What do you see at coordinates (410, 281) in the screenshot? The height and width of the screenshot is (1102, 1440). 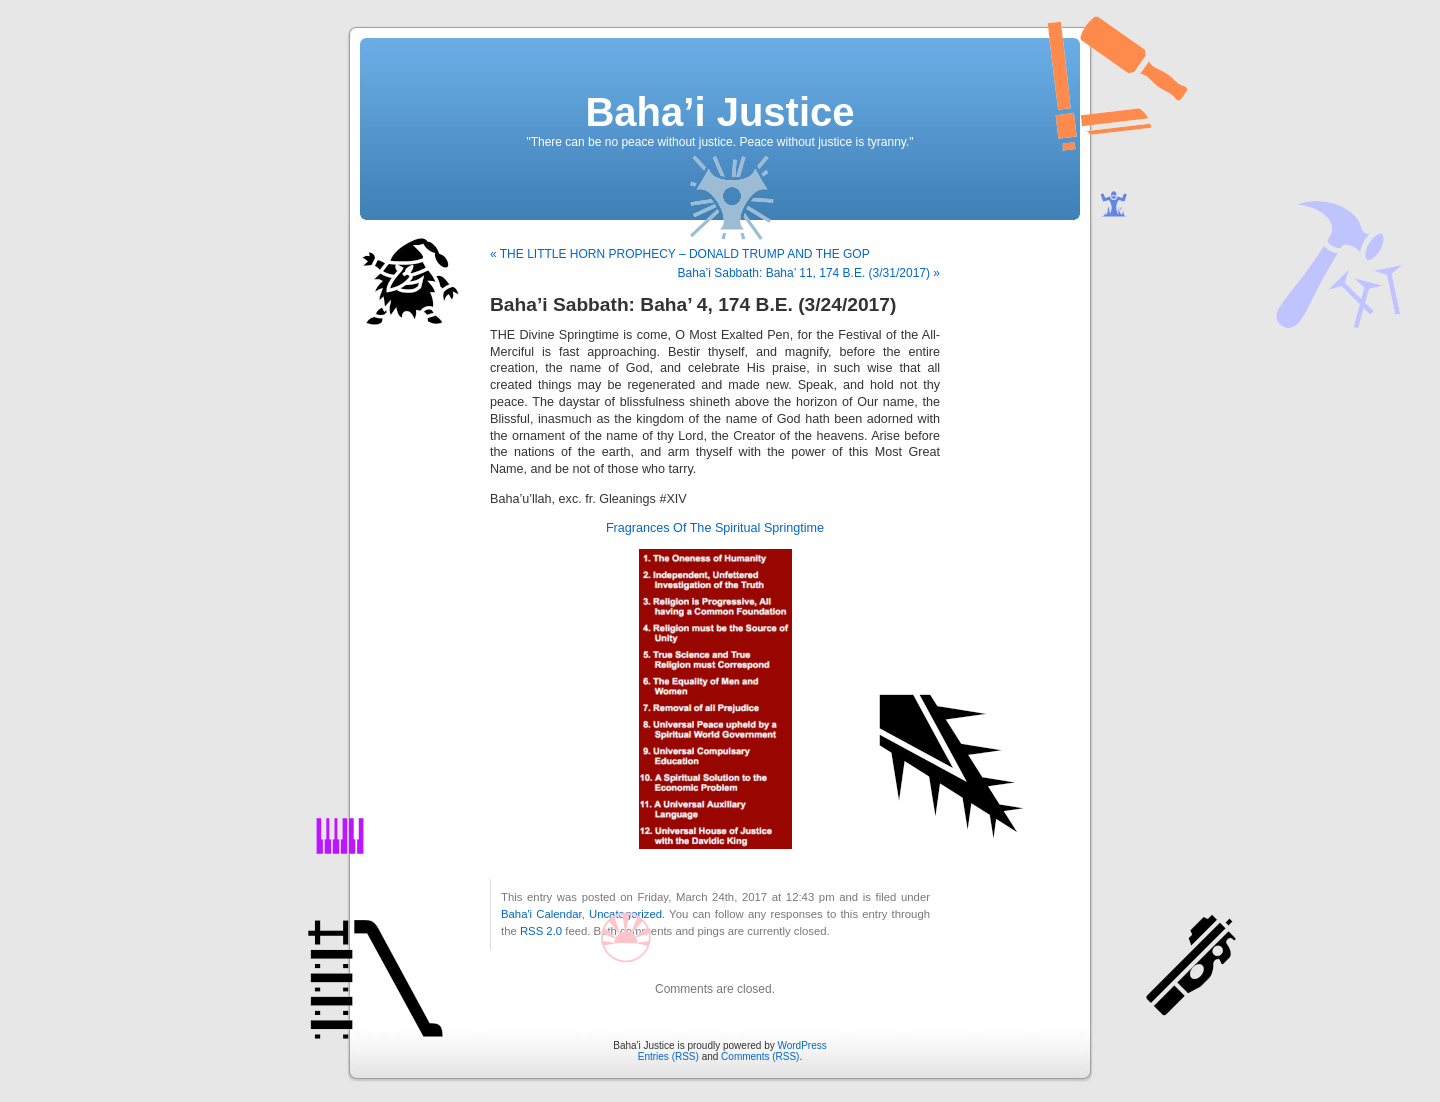 I see `enemy character or hostile NPC indicator` at bounding box center [410, 281].